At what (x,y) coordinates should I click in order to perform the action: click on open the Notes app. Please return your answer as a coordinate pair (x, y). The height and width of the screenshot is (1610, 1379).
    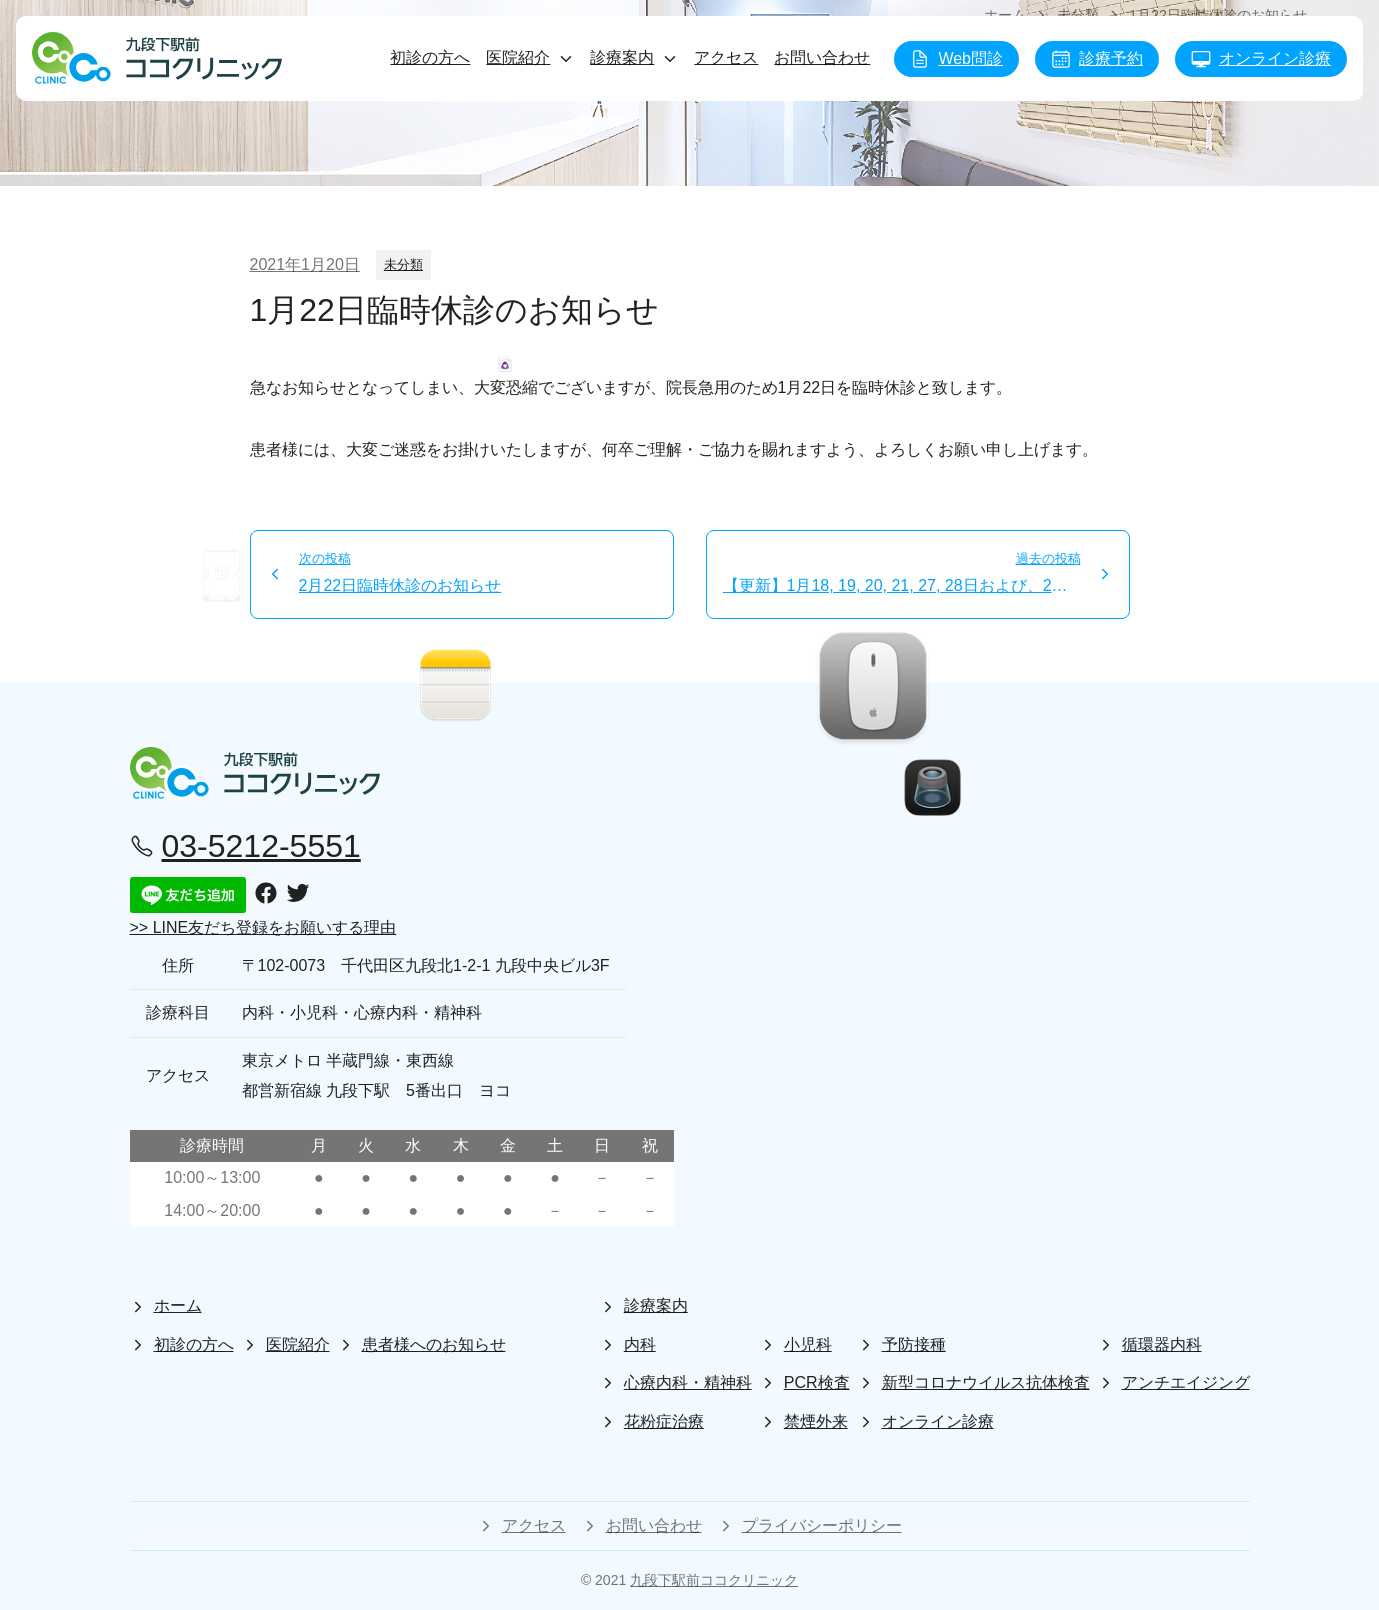
    Looking at the image, I should click on (455, 684).